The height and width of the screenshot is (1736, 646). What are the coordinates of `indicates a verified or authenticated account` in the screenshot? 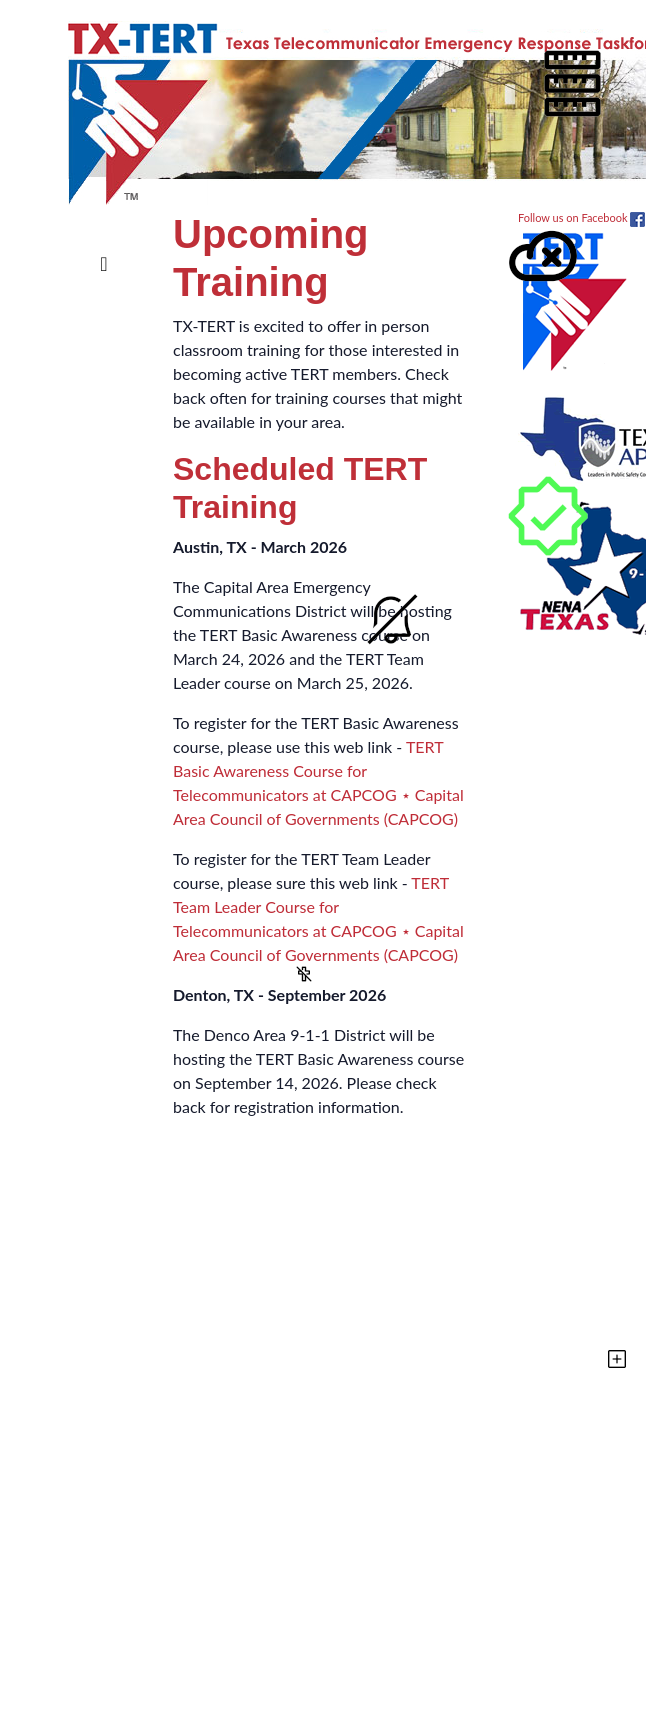 It's located at (548, 516).